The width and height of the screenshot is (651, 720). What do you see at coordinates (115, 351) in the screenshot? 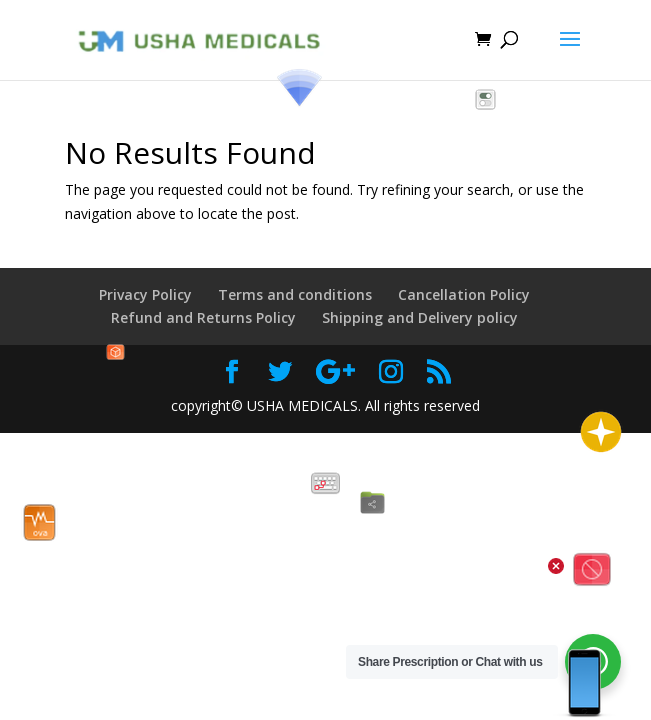
I see `open a 3D model file` at bounding box center [115, 351].